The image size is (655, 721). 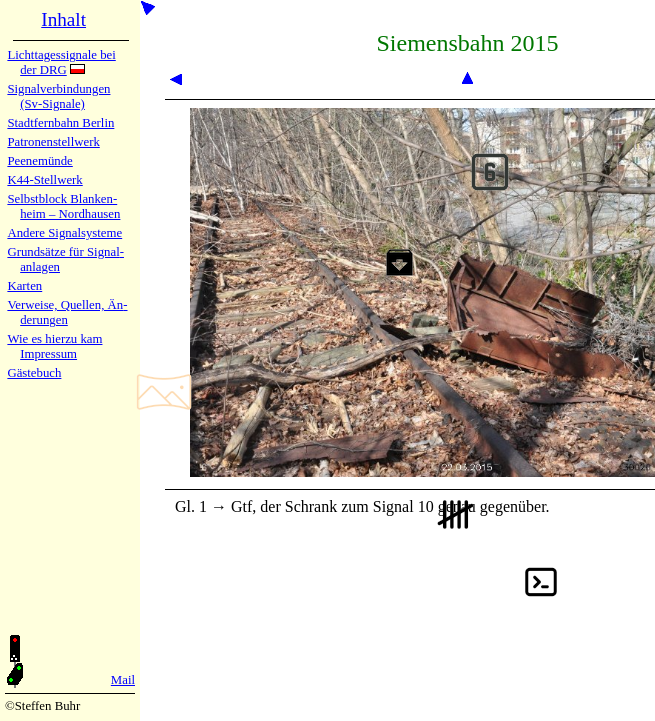 What do you see at coordinates (164, 392) in the screenshot?
I see `view panorama or wide-angle photos` at bounding box center [164, 392].